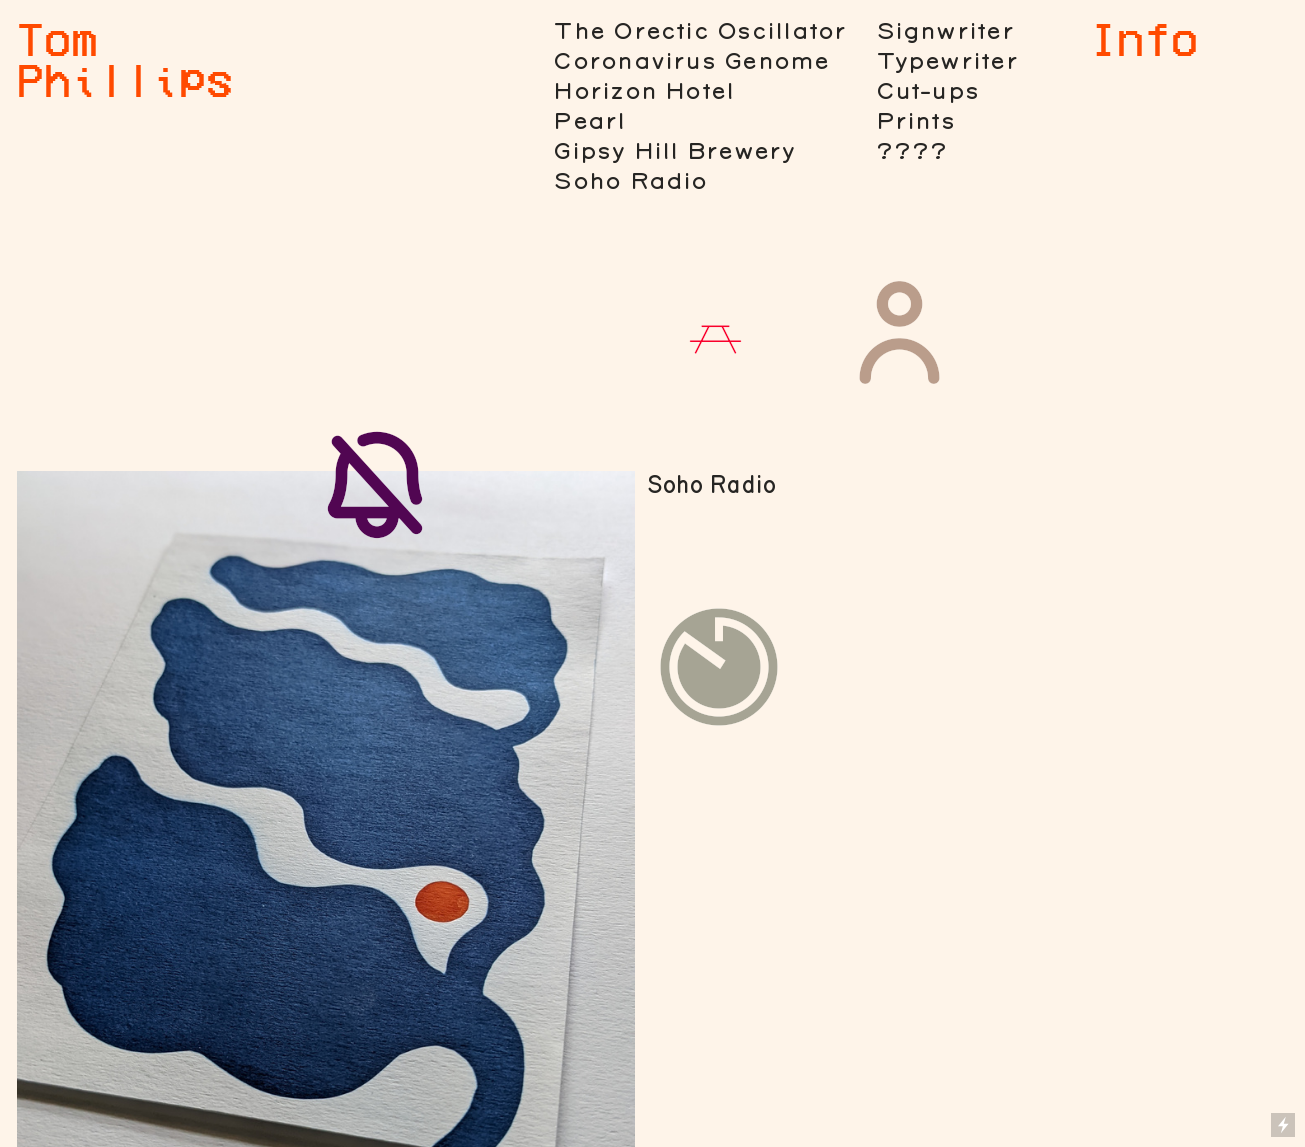  Describe the element at coordinates (715, 339) in the screenshot. I see `view nearby picnic areas` at that location.